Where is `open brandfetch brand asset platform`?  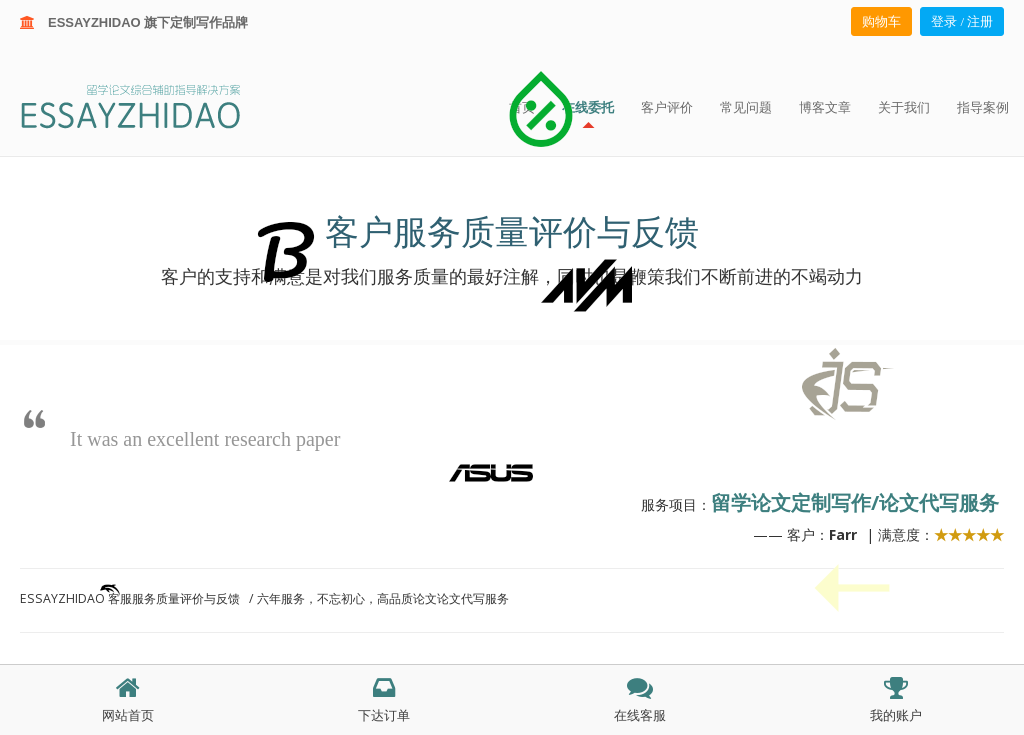
open brandfetch brand asset platform is located at coordinates (286, 252).